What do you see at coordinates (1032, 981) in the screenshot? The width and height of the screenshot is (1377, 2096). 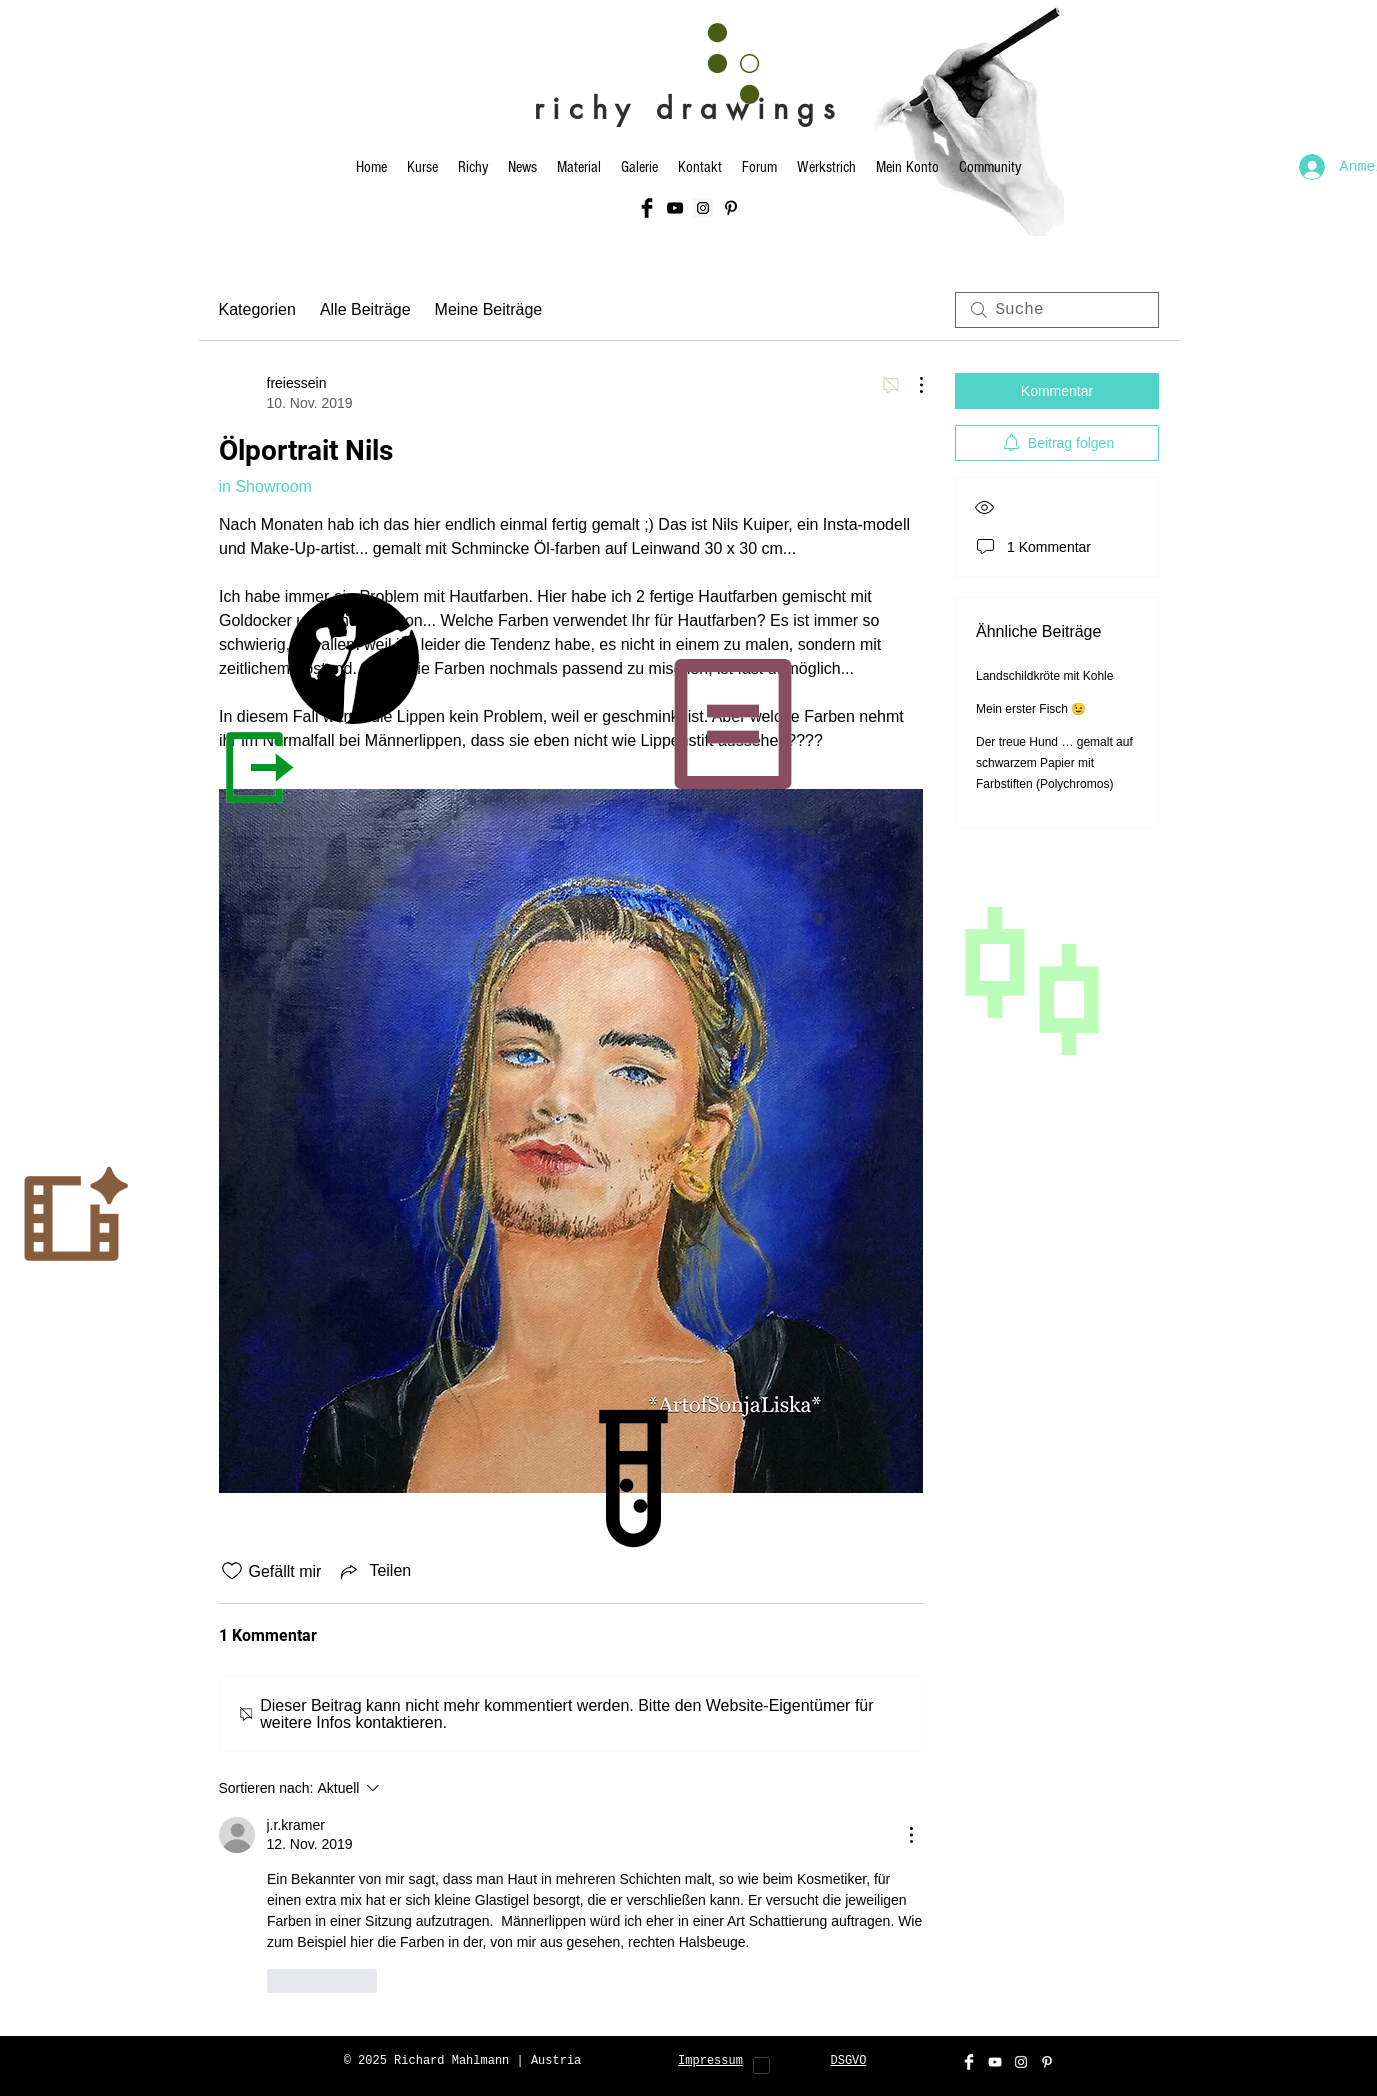 I see `view stock market data` at bounding box center [1032, 981].